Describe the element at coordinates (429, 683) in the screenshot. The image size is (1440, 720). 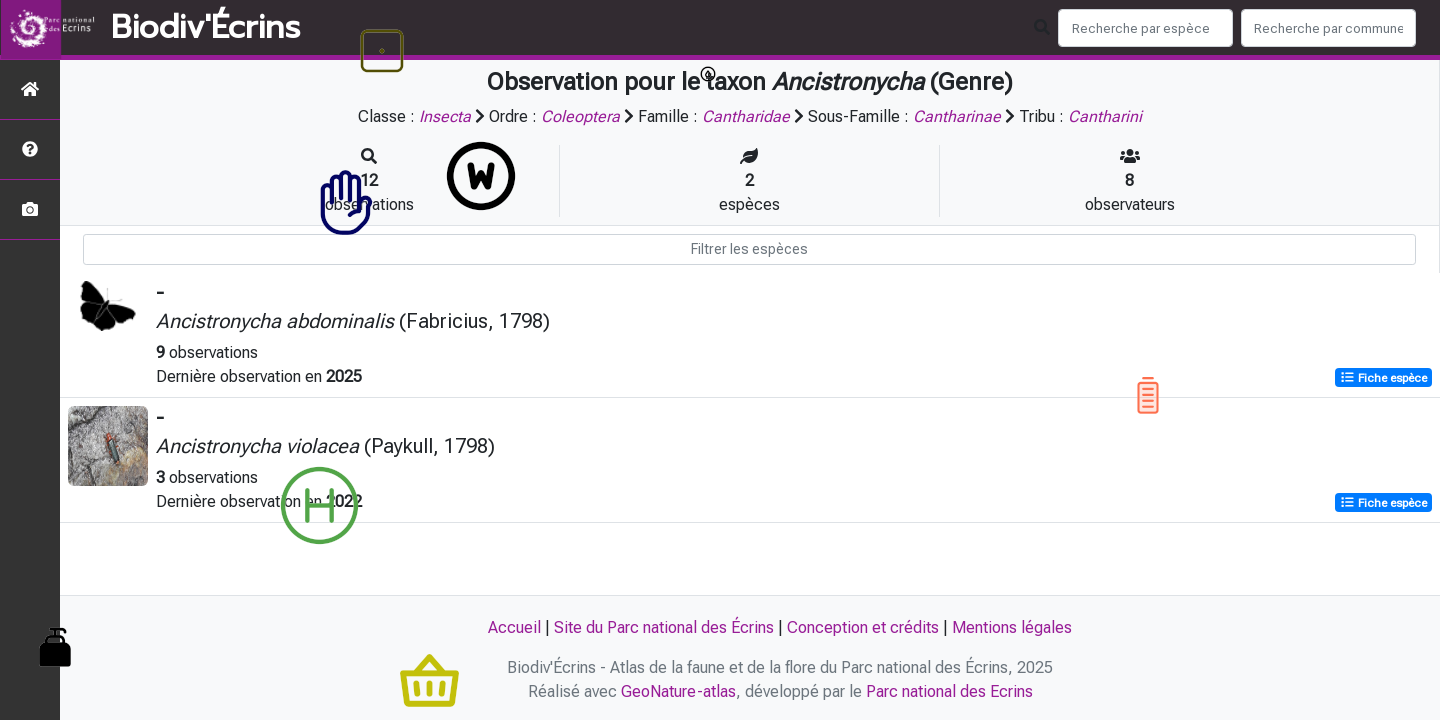
I see `view your shopping basket` at that location.